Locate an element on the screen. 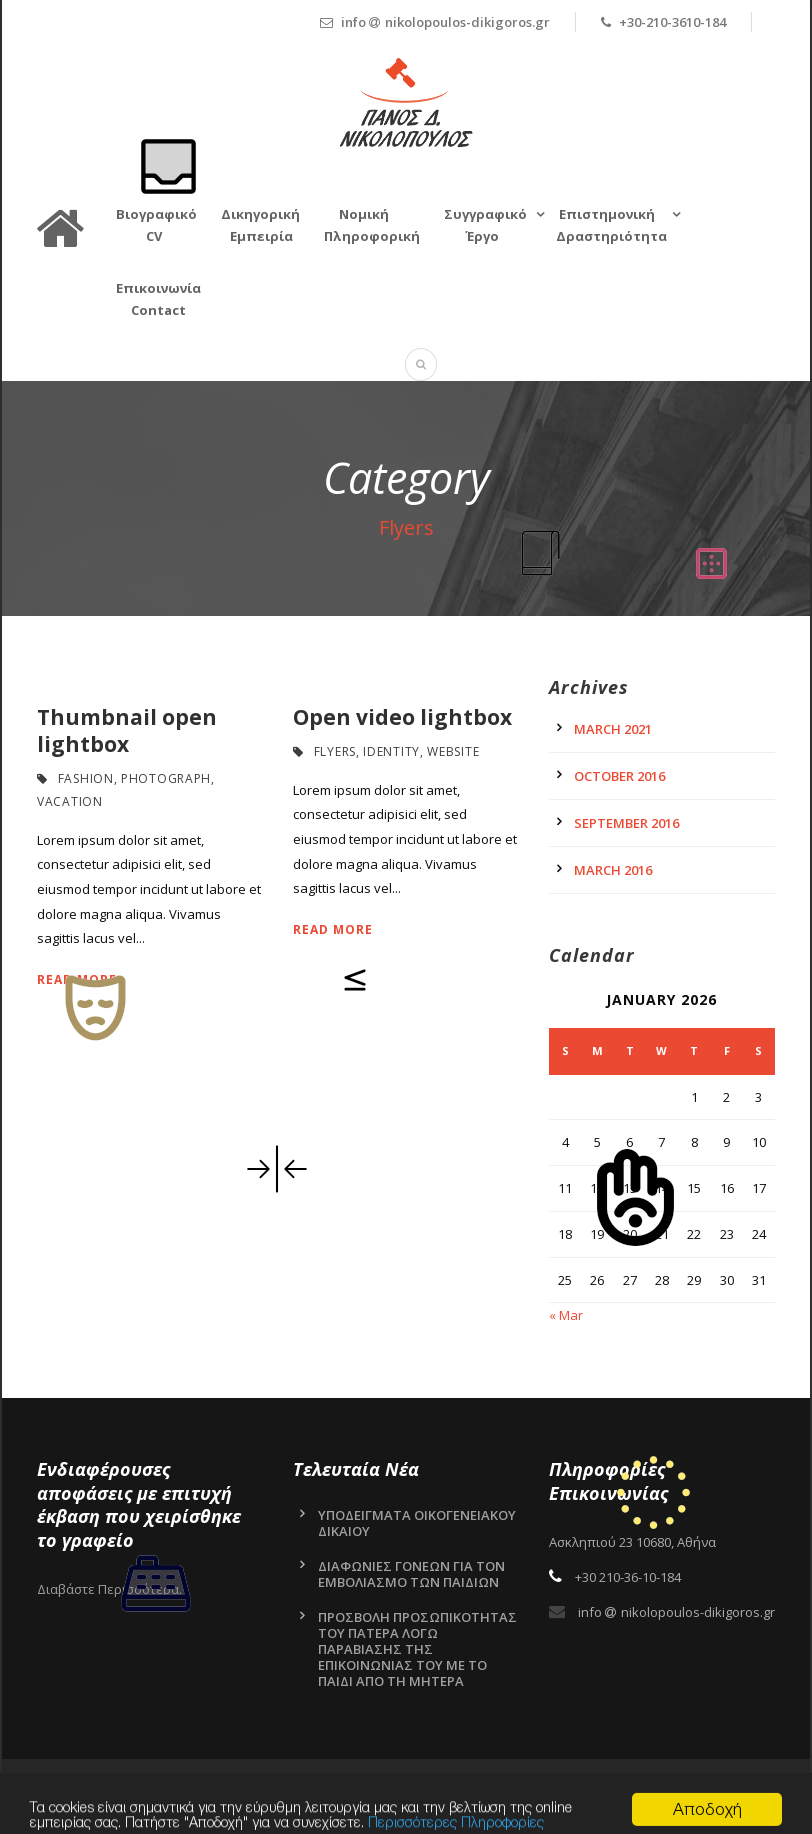 The width and height of the screenshot is (812, 1834). apply outer border to selected cells is located at coordinates (711, 563).